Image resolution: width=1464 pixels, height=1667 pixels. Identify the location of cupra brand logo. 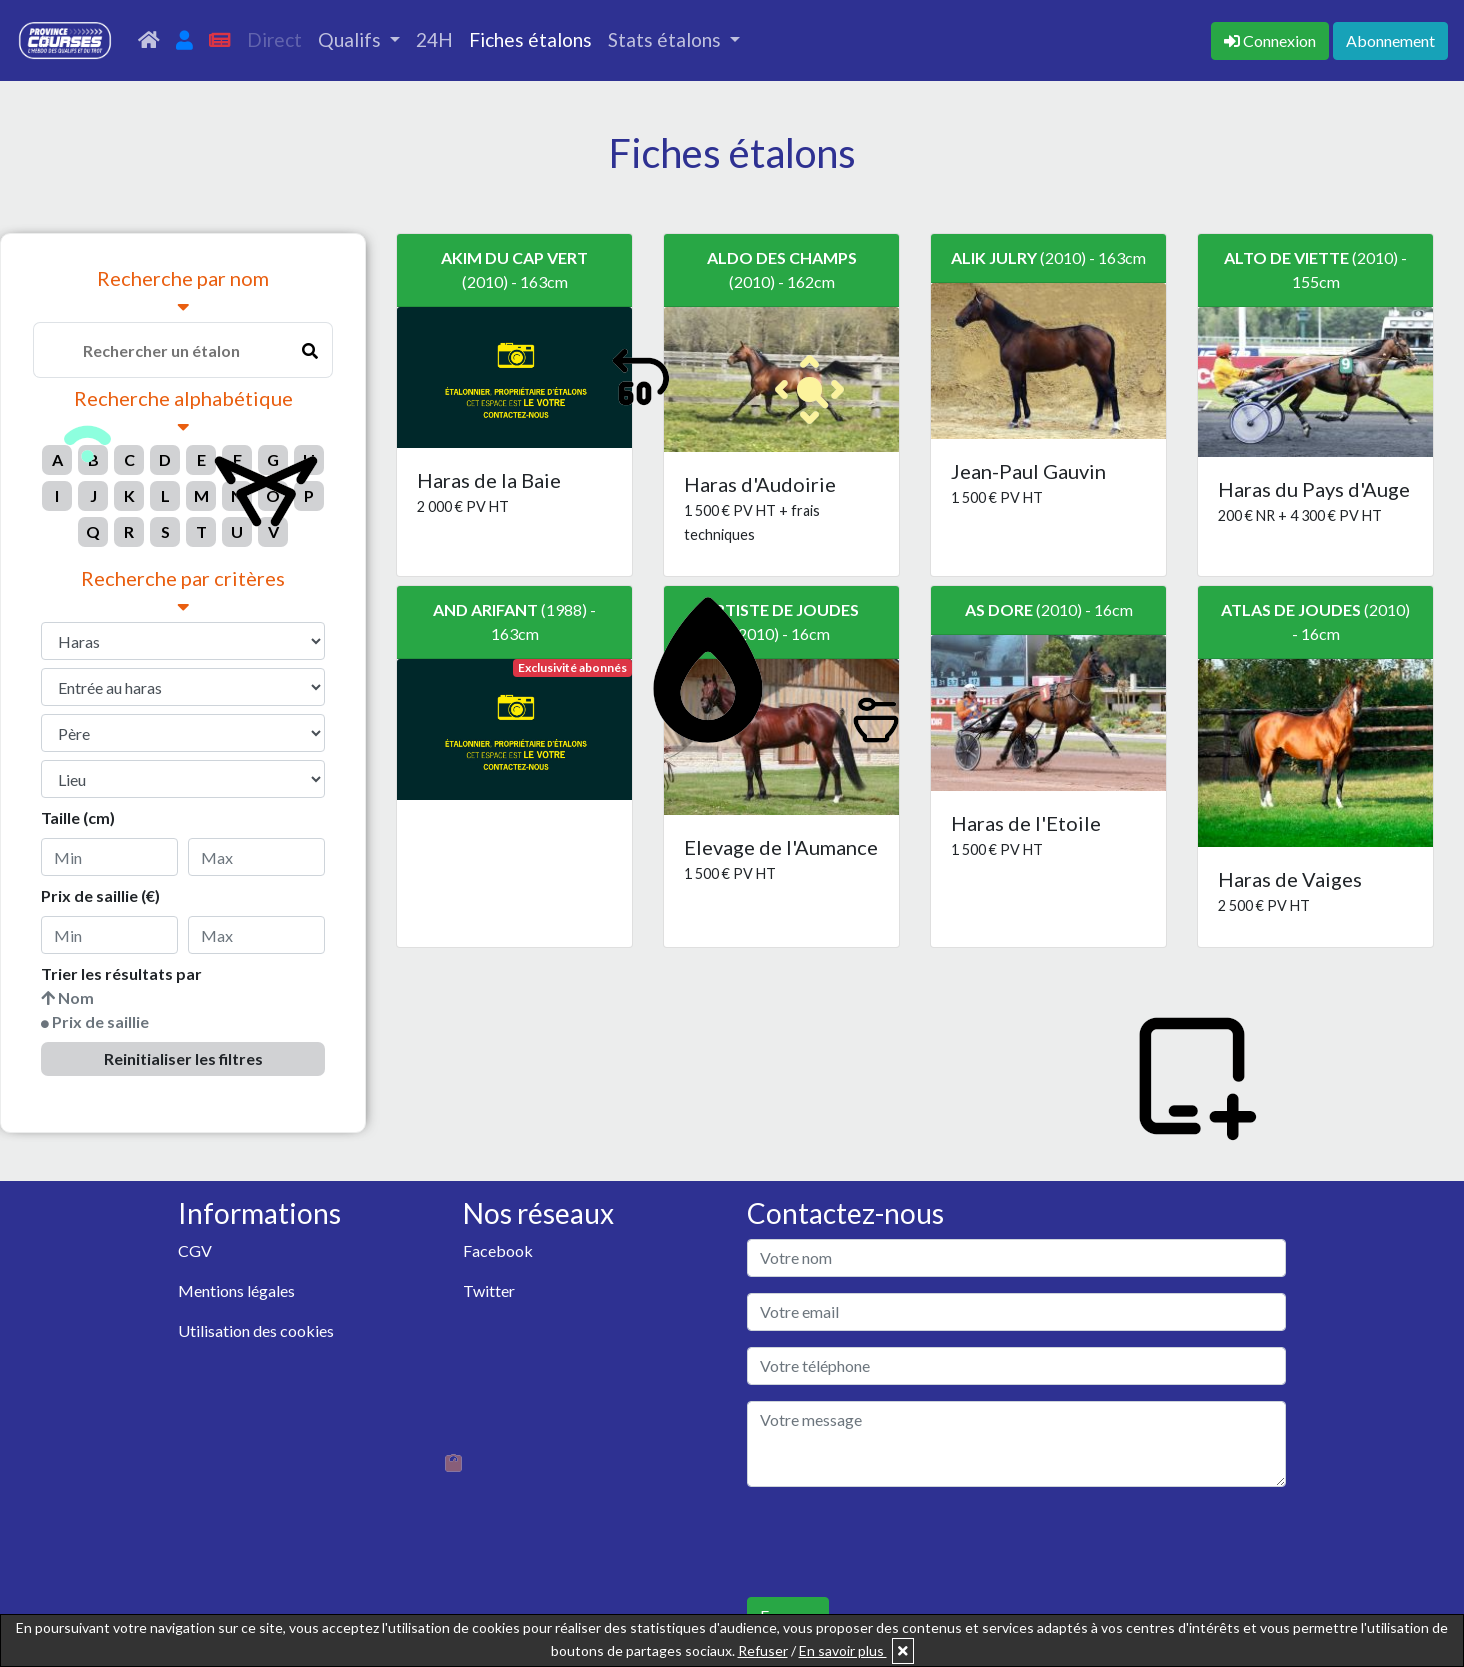
(266, 489).